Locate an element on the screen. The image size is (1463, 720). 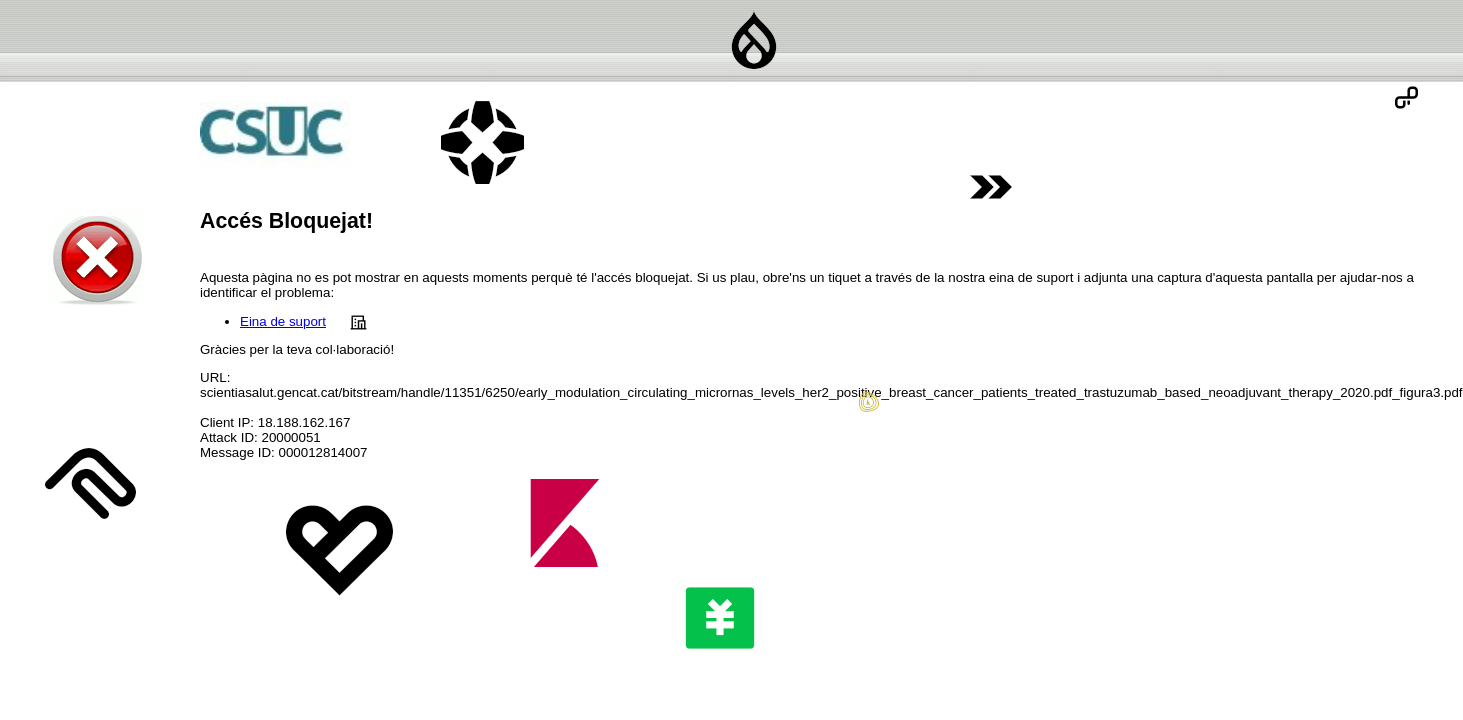
visit the Keep a Changelog website is located at coordinates (869, 402).